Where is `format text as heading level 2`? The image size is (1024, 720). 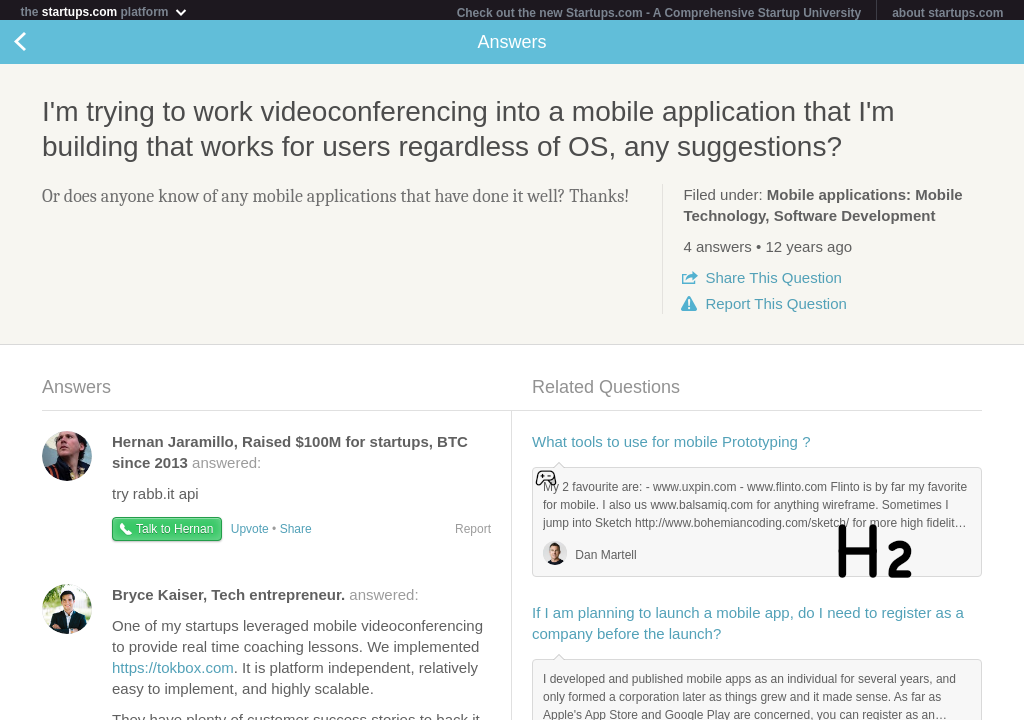 format text as heading level 2 is located at coordinates (873, 551).